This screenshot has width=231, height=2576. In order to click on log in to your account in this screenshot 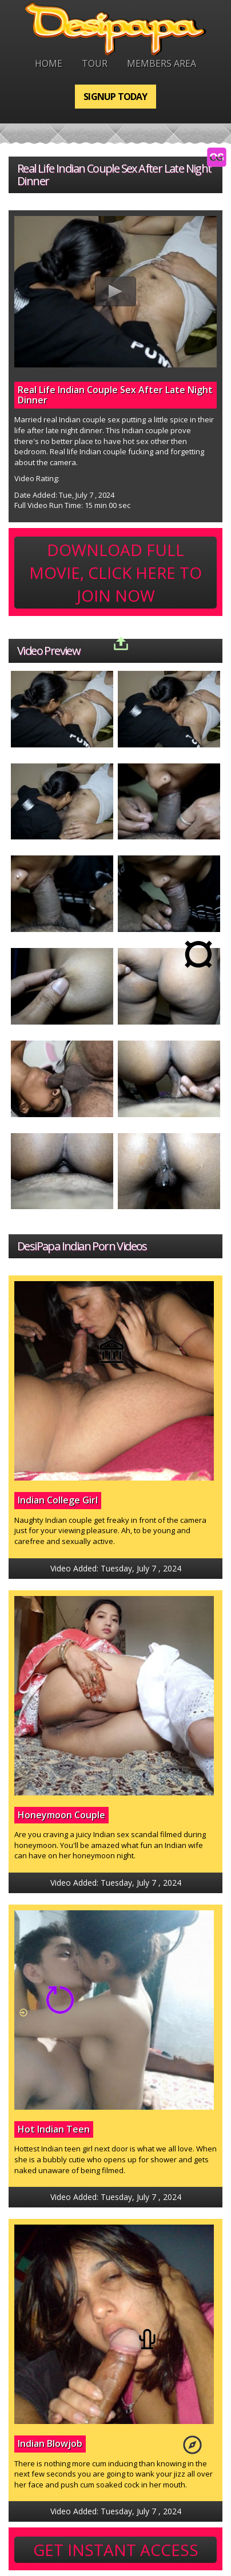, I will do `click(23, 2013)`.